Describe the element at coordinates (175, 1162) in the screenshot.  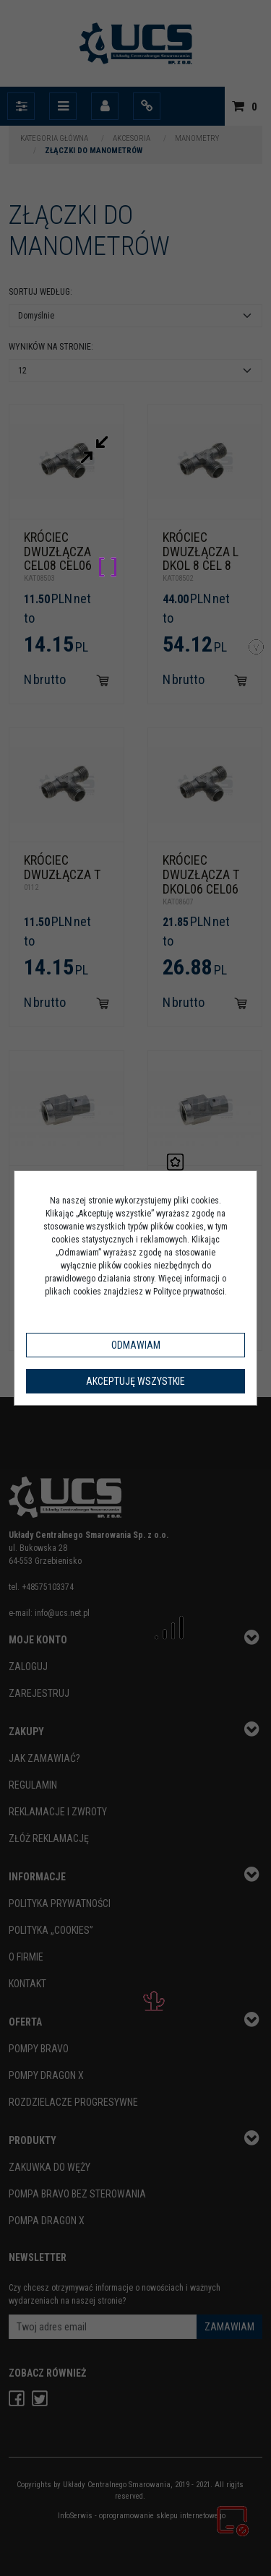
I see `add item to favorites` at that location.